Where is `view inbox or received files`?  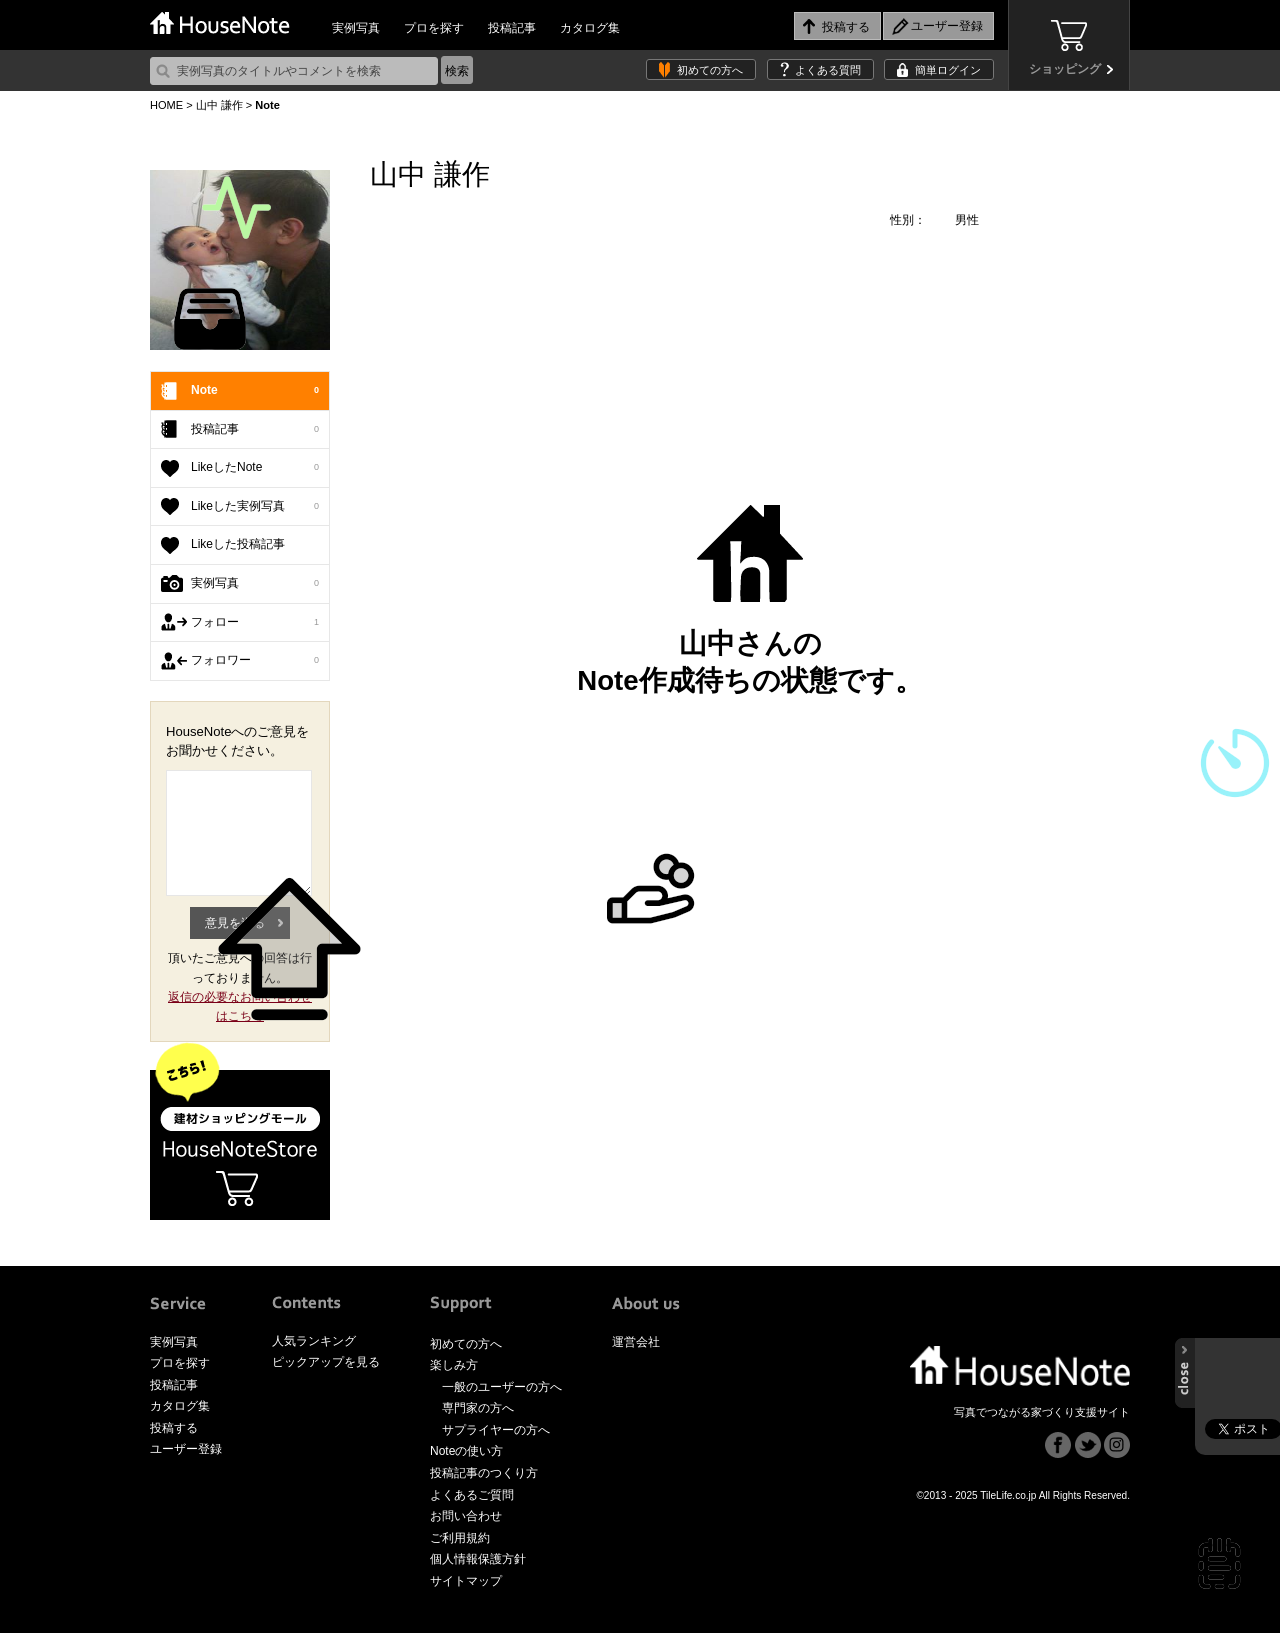
view inbox or received files is located at coordinates (210, 319).